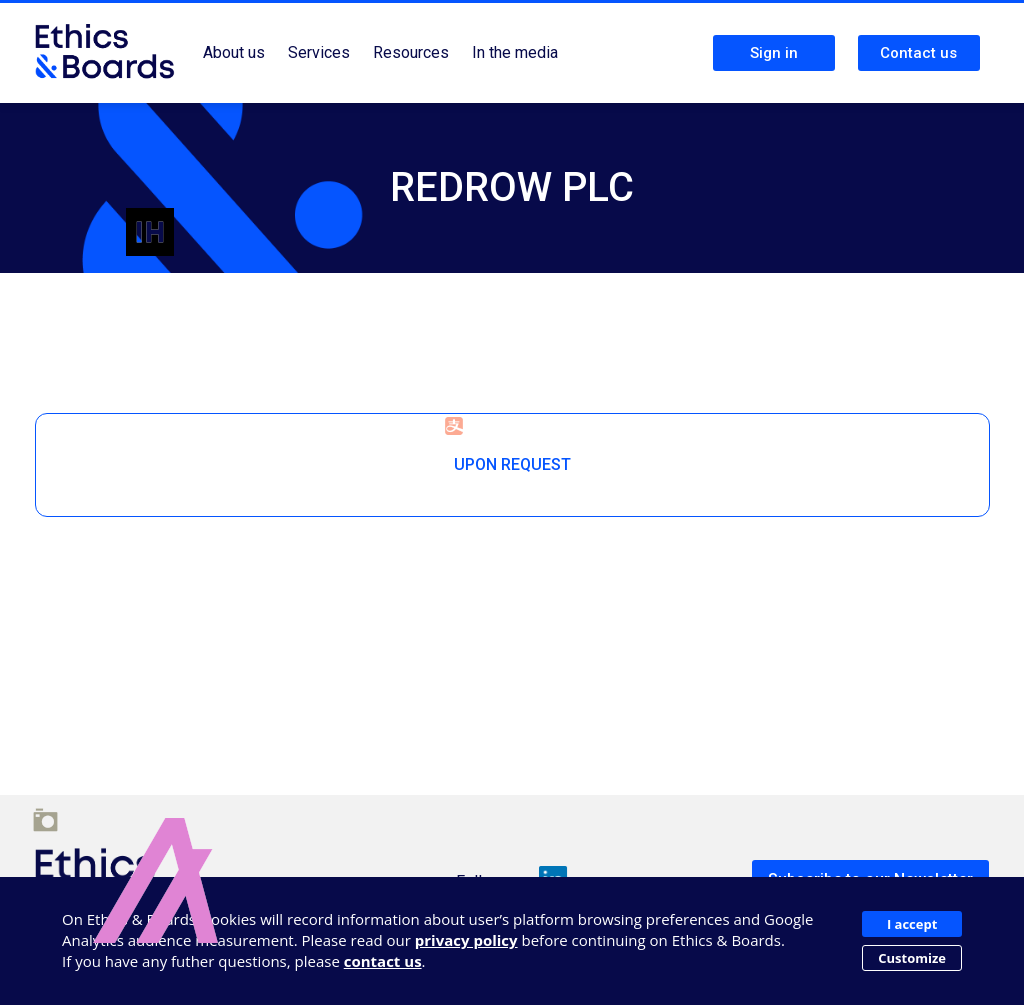  I want to click on pay with Alipay, so click(454, 426).